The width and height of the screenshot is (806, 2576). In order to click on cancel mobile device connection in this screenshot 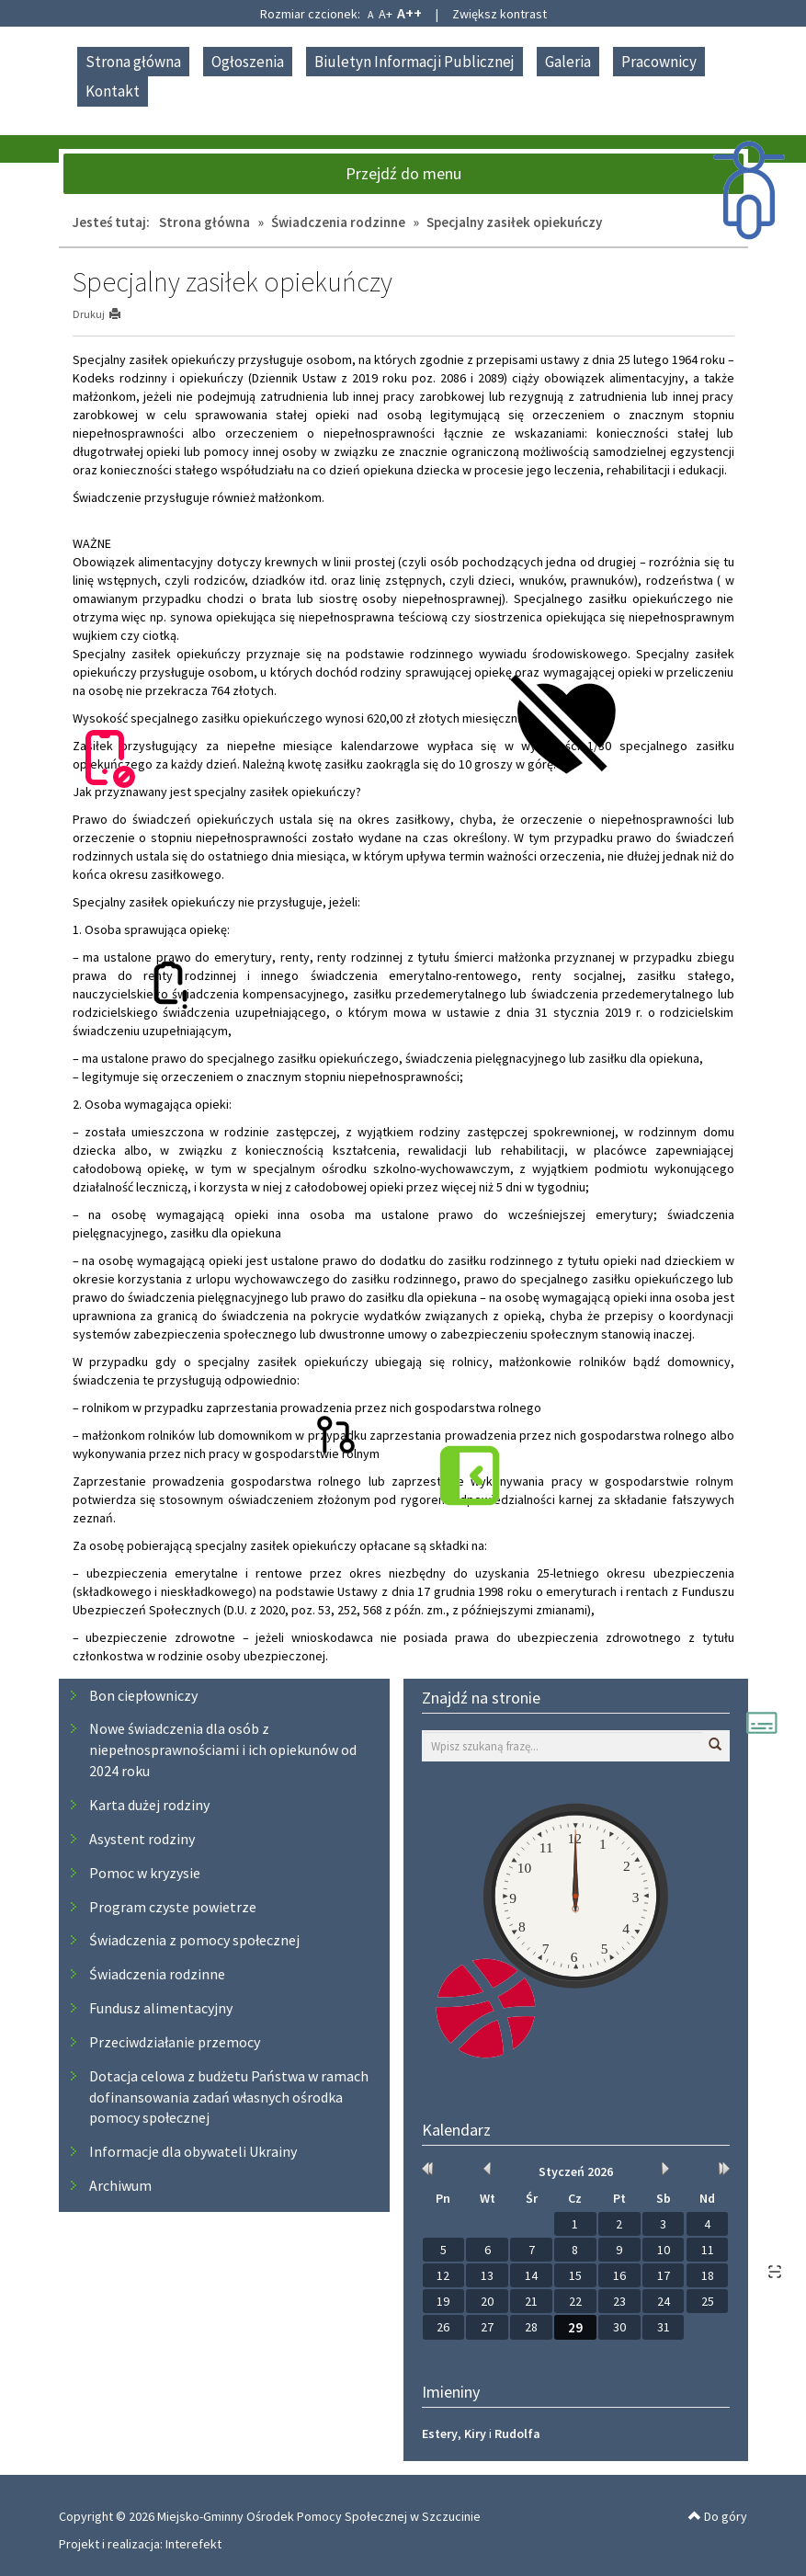, I will do `click(105, 758)`.